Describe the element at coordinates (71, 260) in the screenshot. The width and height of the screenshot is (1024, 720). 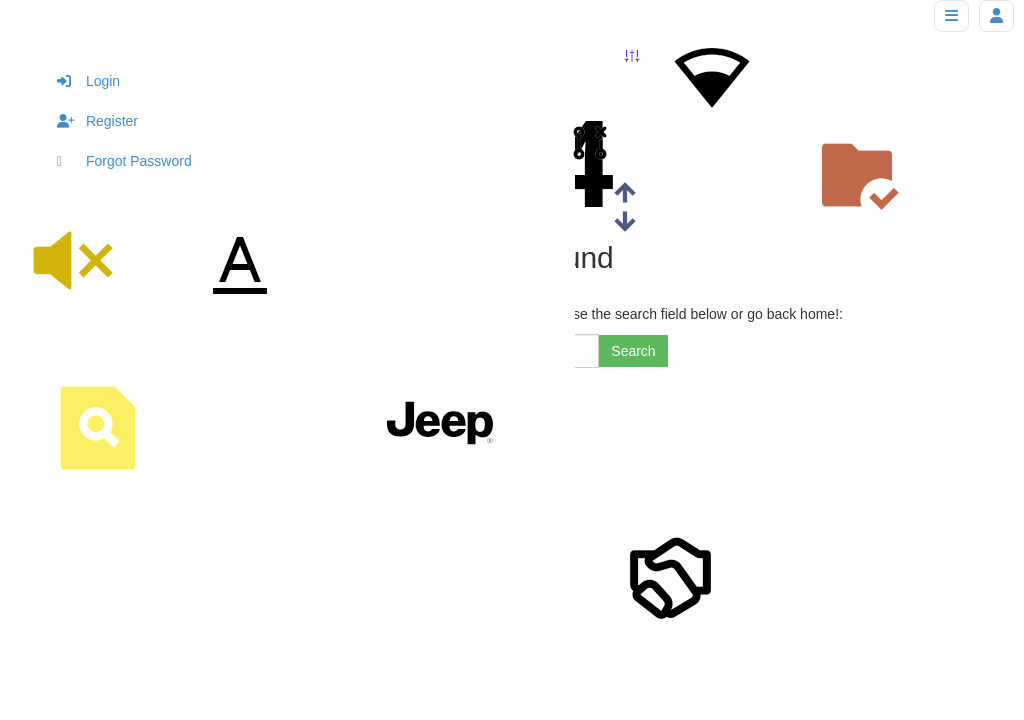
I see `mute or unmute audio` at that location.